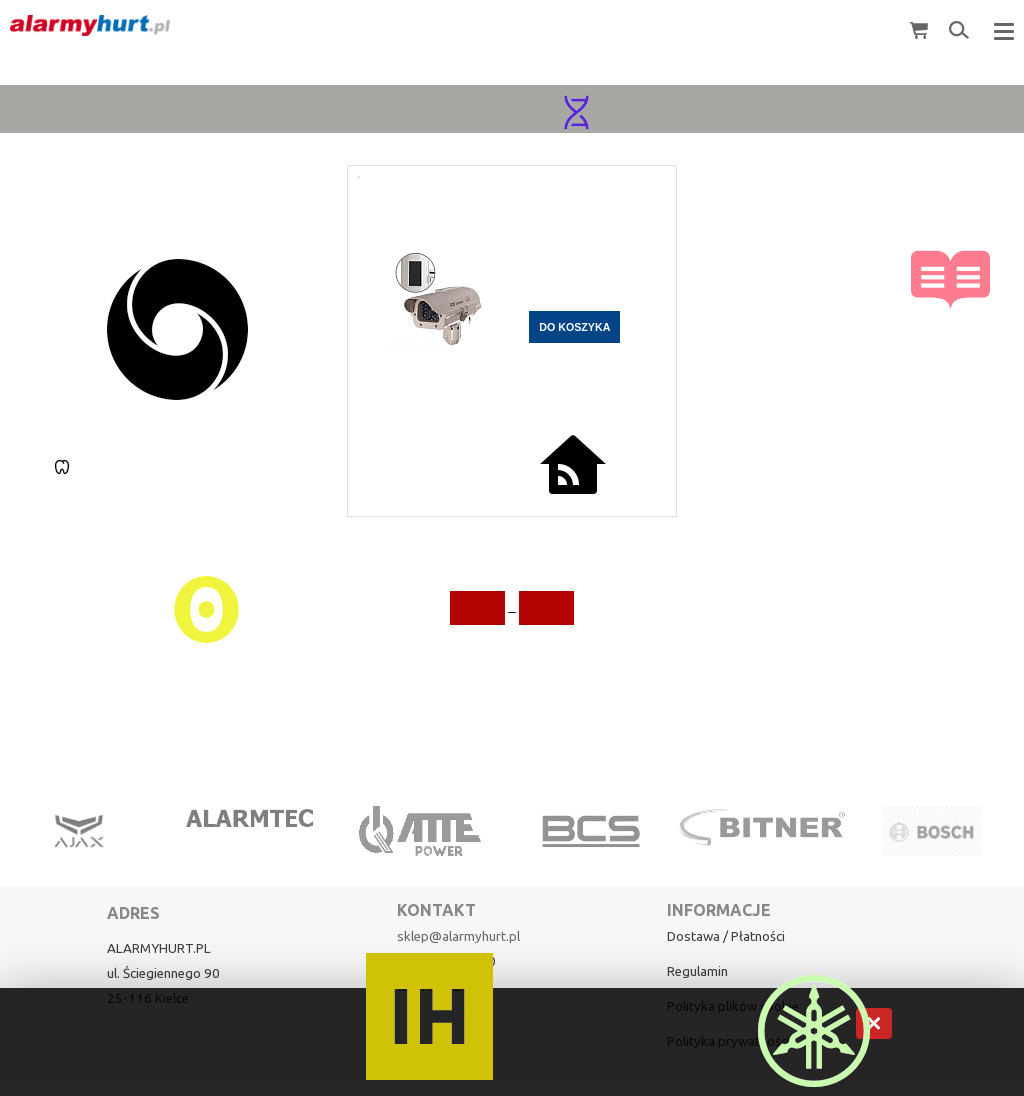 The height and width of the screenshot is (1096, 1024). Describe the element at coordinates (62, 467) in the screenshot. I see `access dental health or dentist services` at that location.